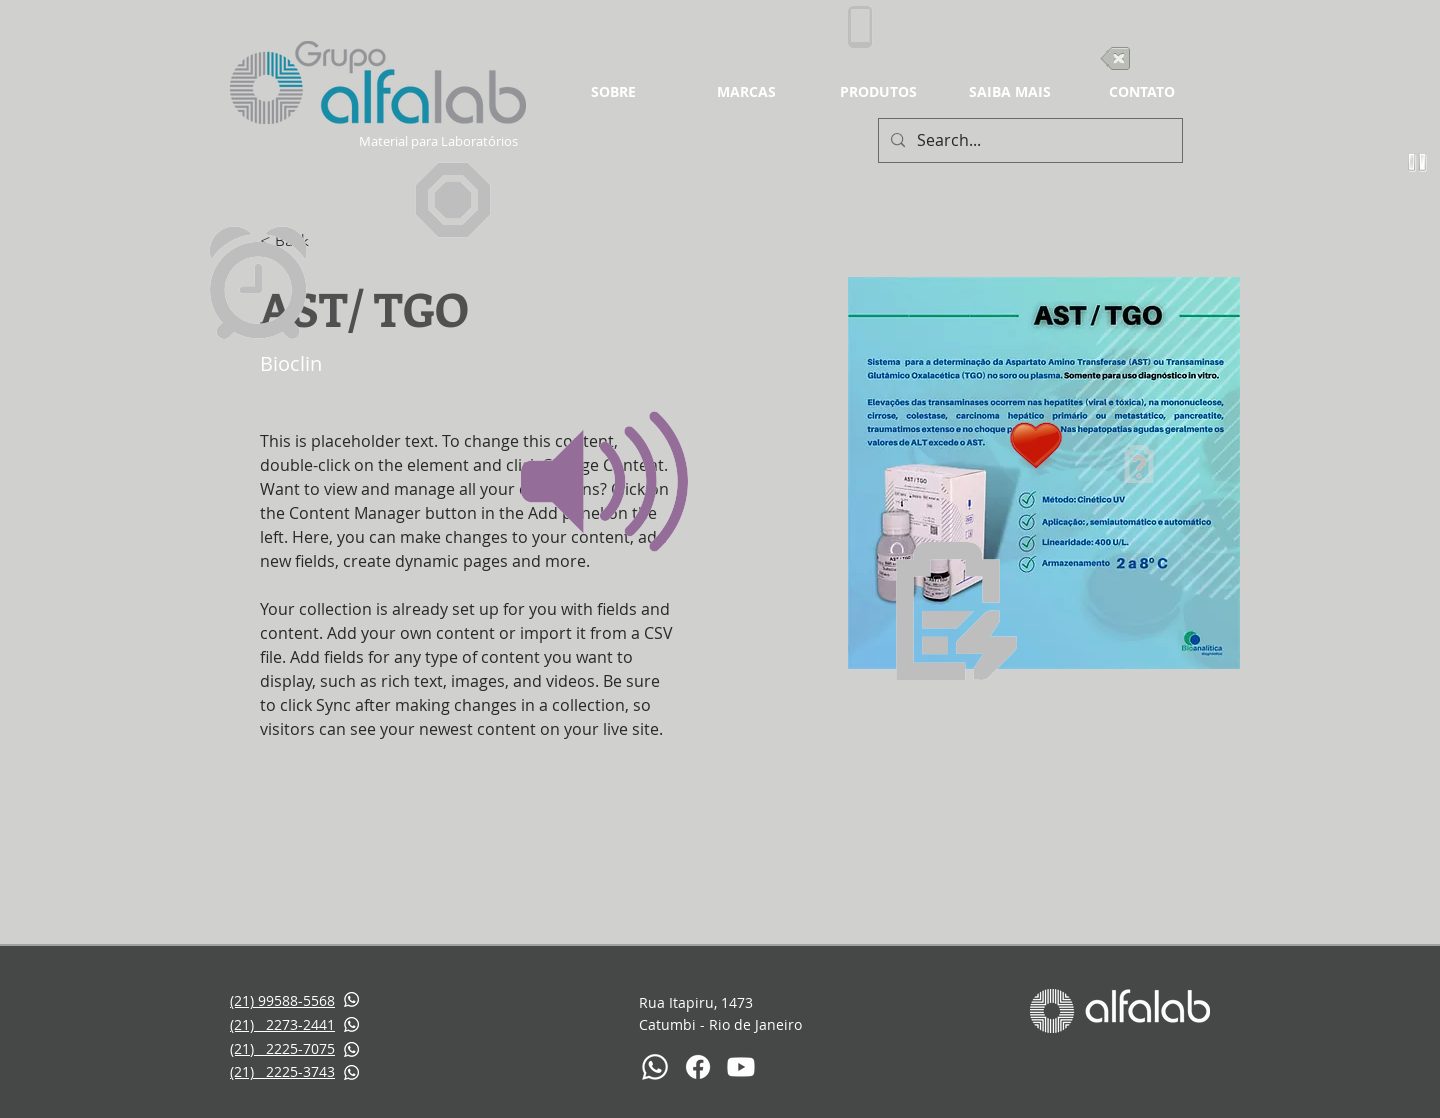 This screenshot has height=1118, width=1440. What do you see at coordinates (948, 611) in the screenshot?
I see `battery is charging with good charge level` at bounding box center [948, 611].